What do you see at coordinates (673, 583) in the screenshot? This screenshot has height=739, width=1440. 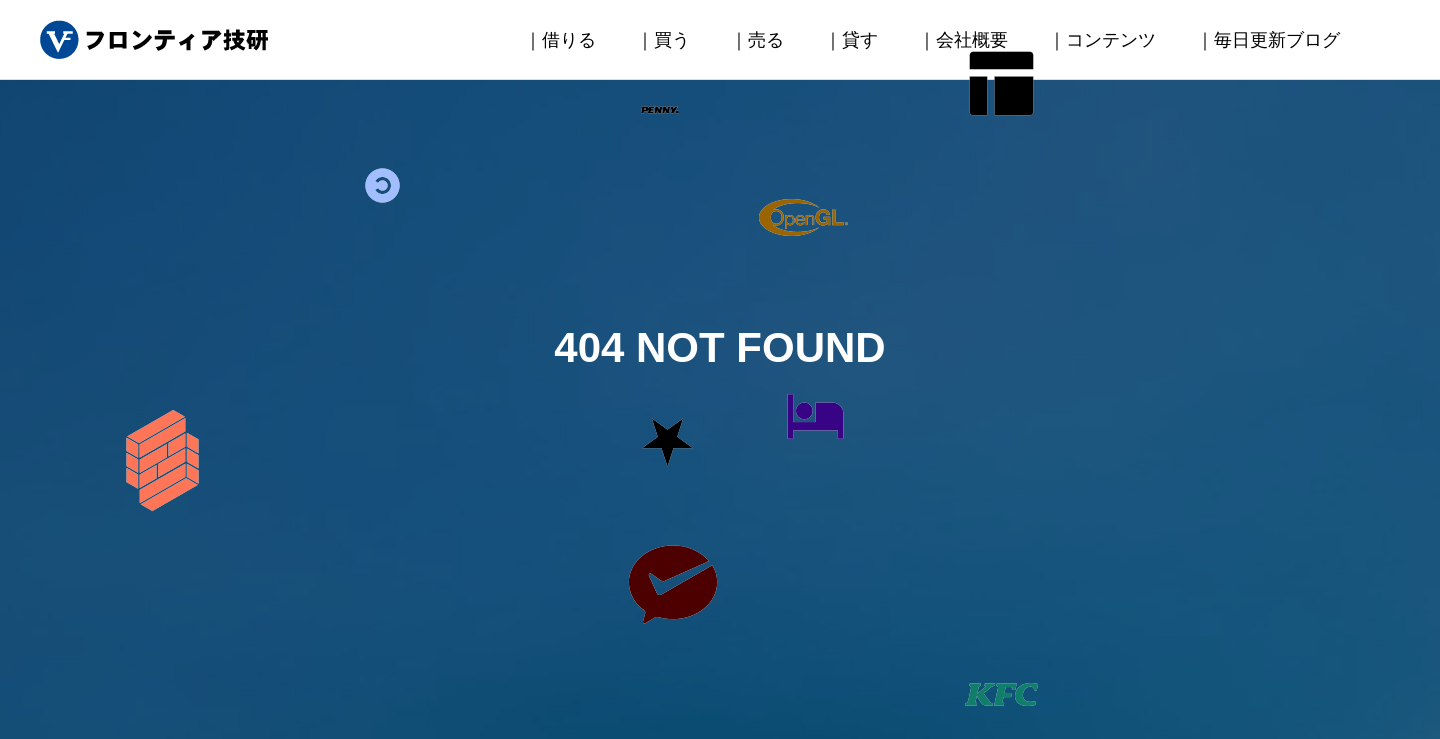 I see `pay with wechat pay` at bounding box center [673, 583].